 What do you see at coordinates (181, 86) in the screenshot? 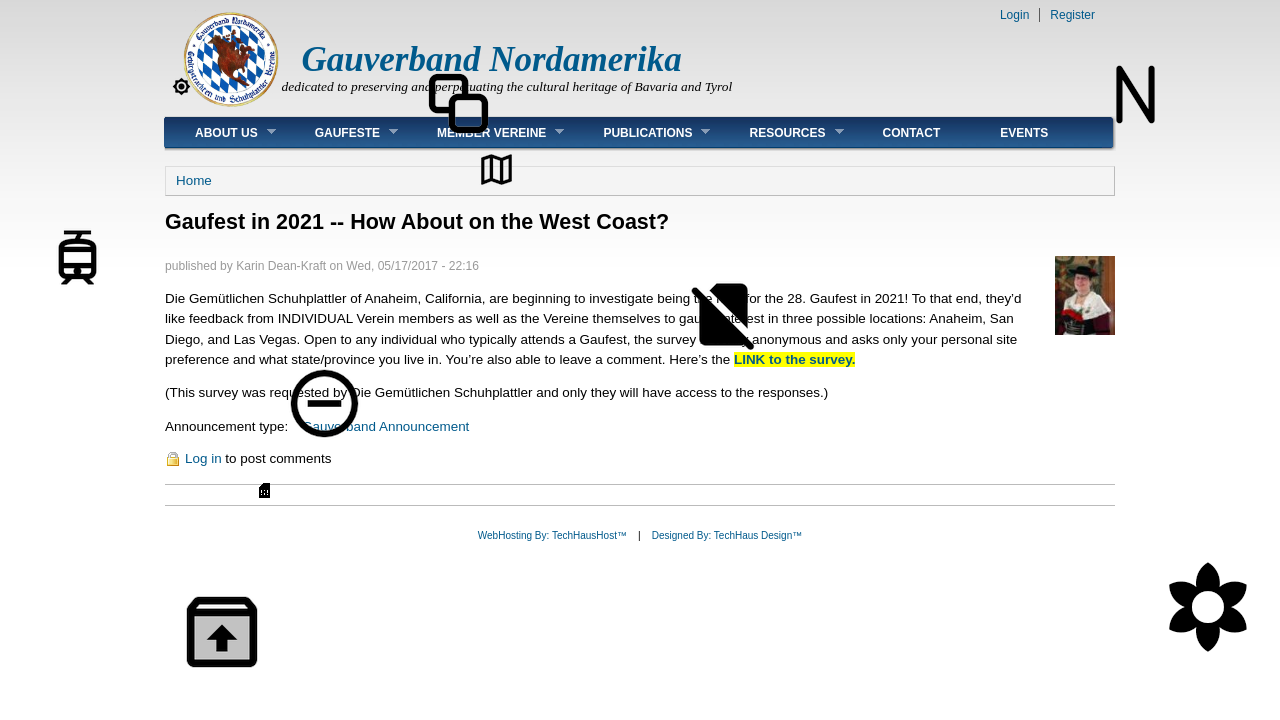
I see `adjust screen brightness settings` at bounding box center [181, 86].